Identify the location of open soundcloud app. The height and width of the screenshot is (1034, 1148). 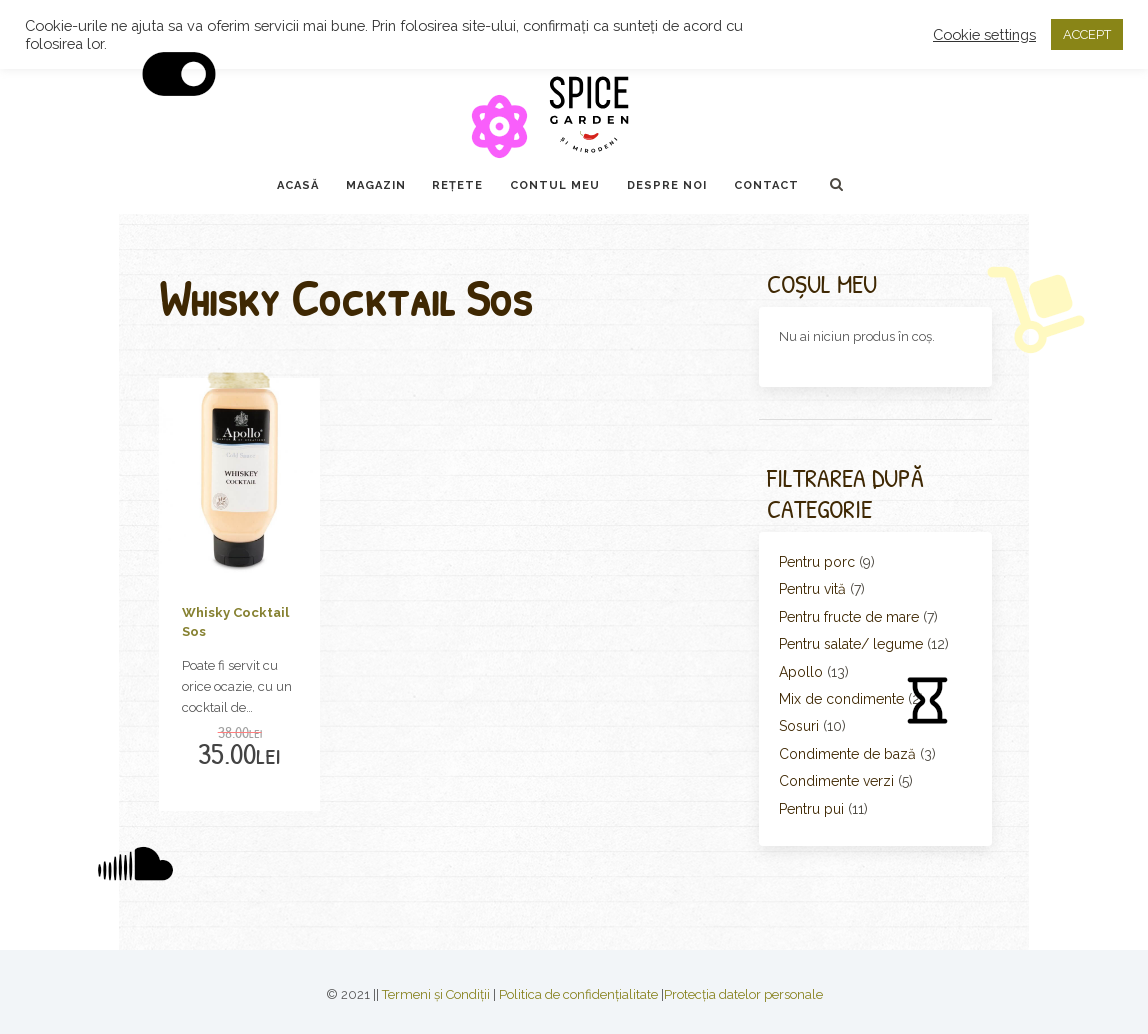
(135, 865).